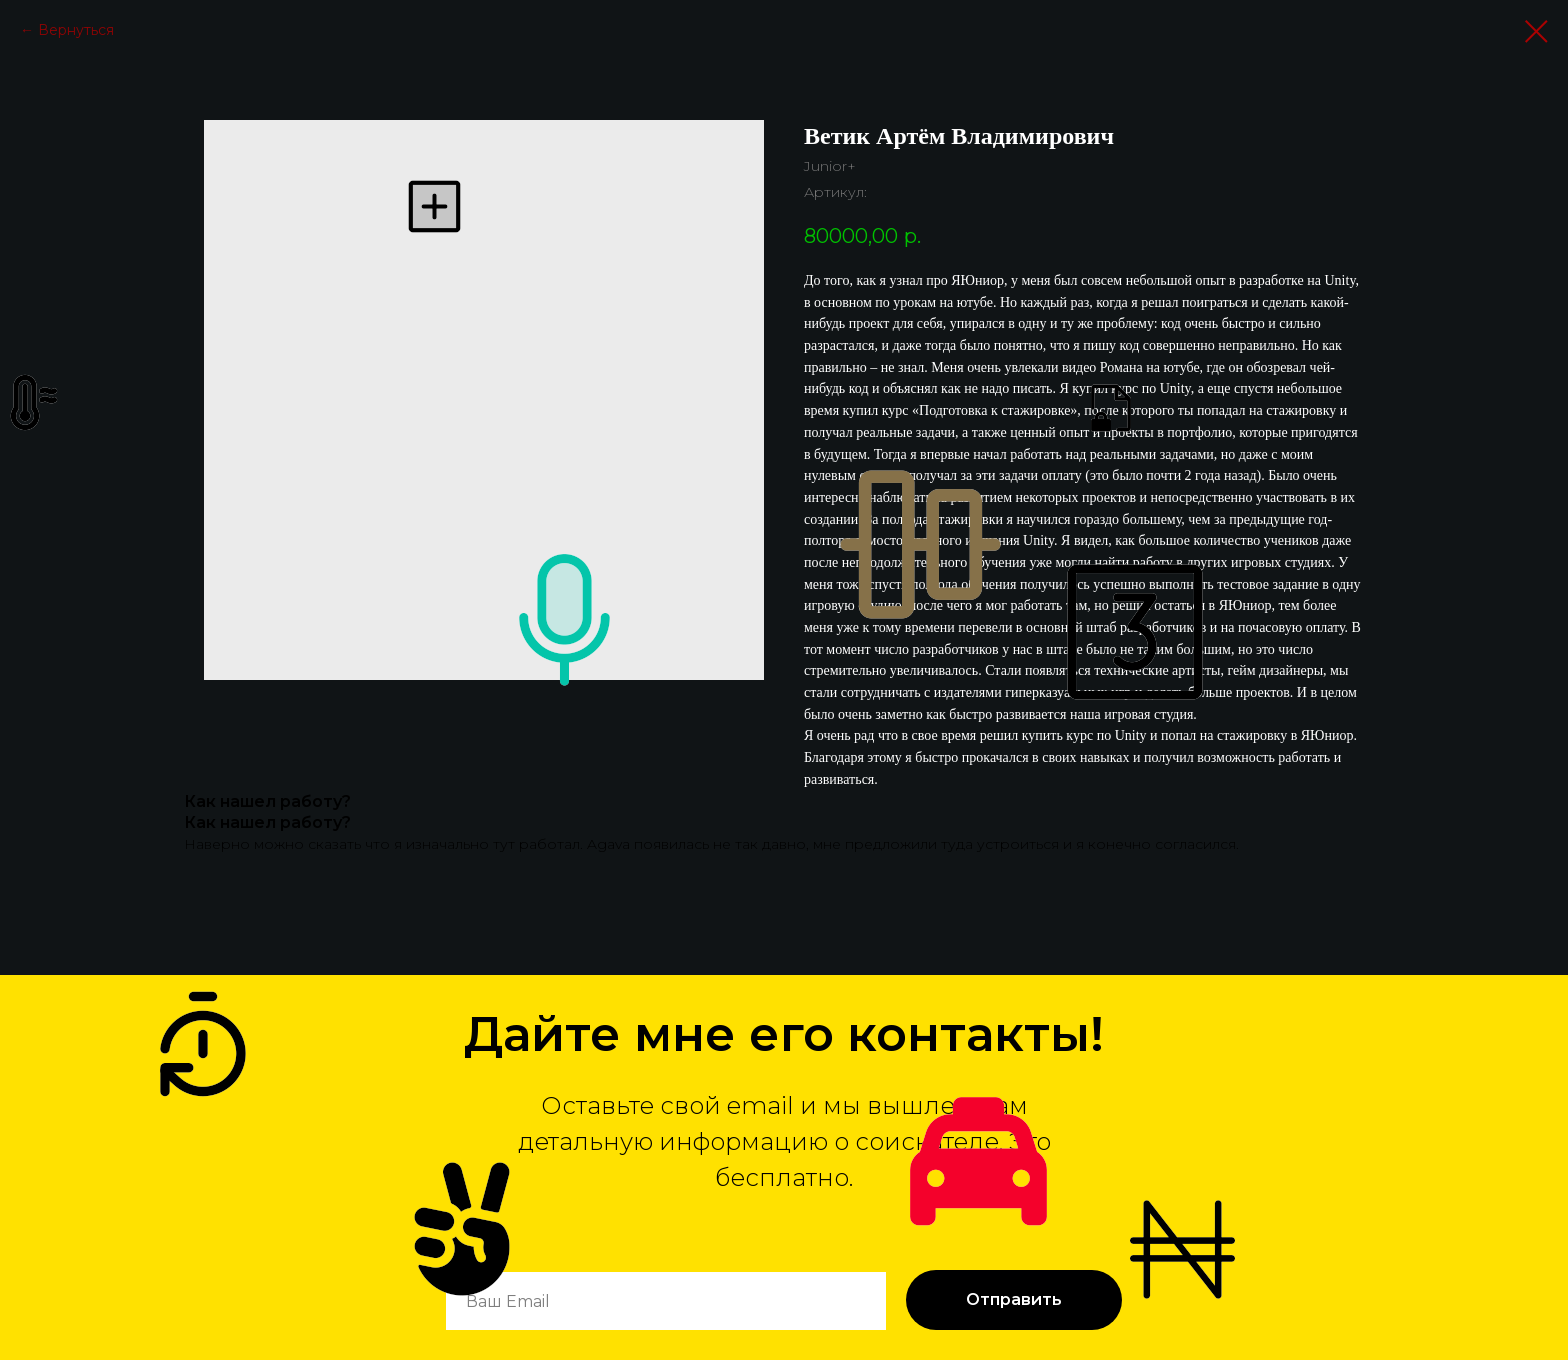 The height and width of the screenshot is (1360, 1568). What do you see at coordinates (1111, 408) in the screenshot?
I see `access a password-protected file` at bounding box center [1111, 408].